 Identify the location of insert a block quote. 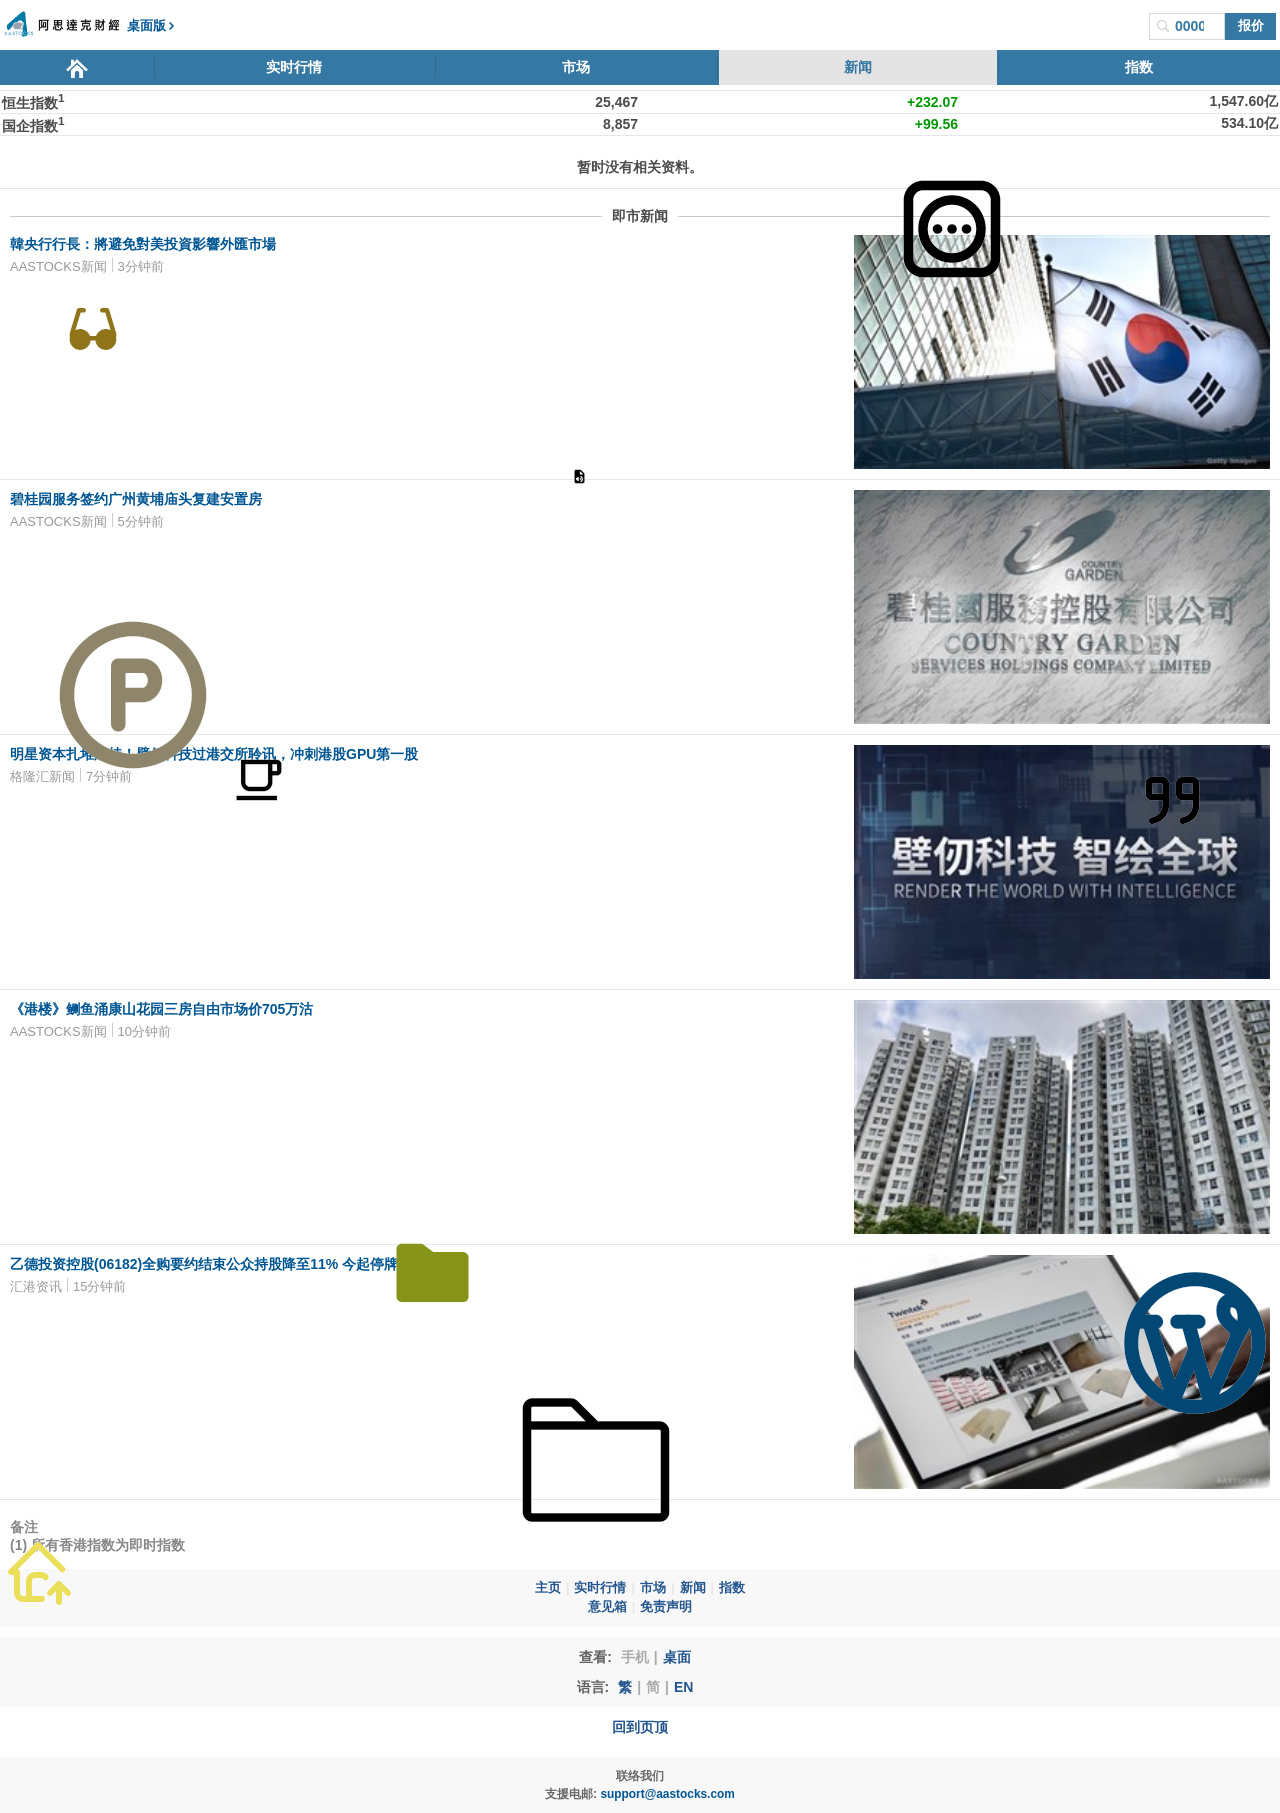
(1172, 800).